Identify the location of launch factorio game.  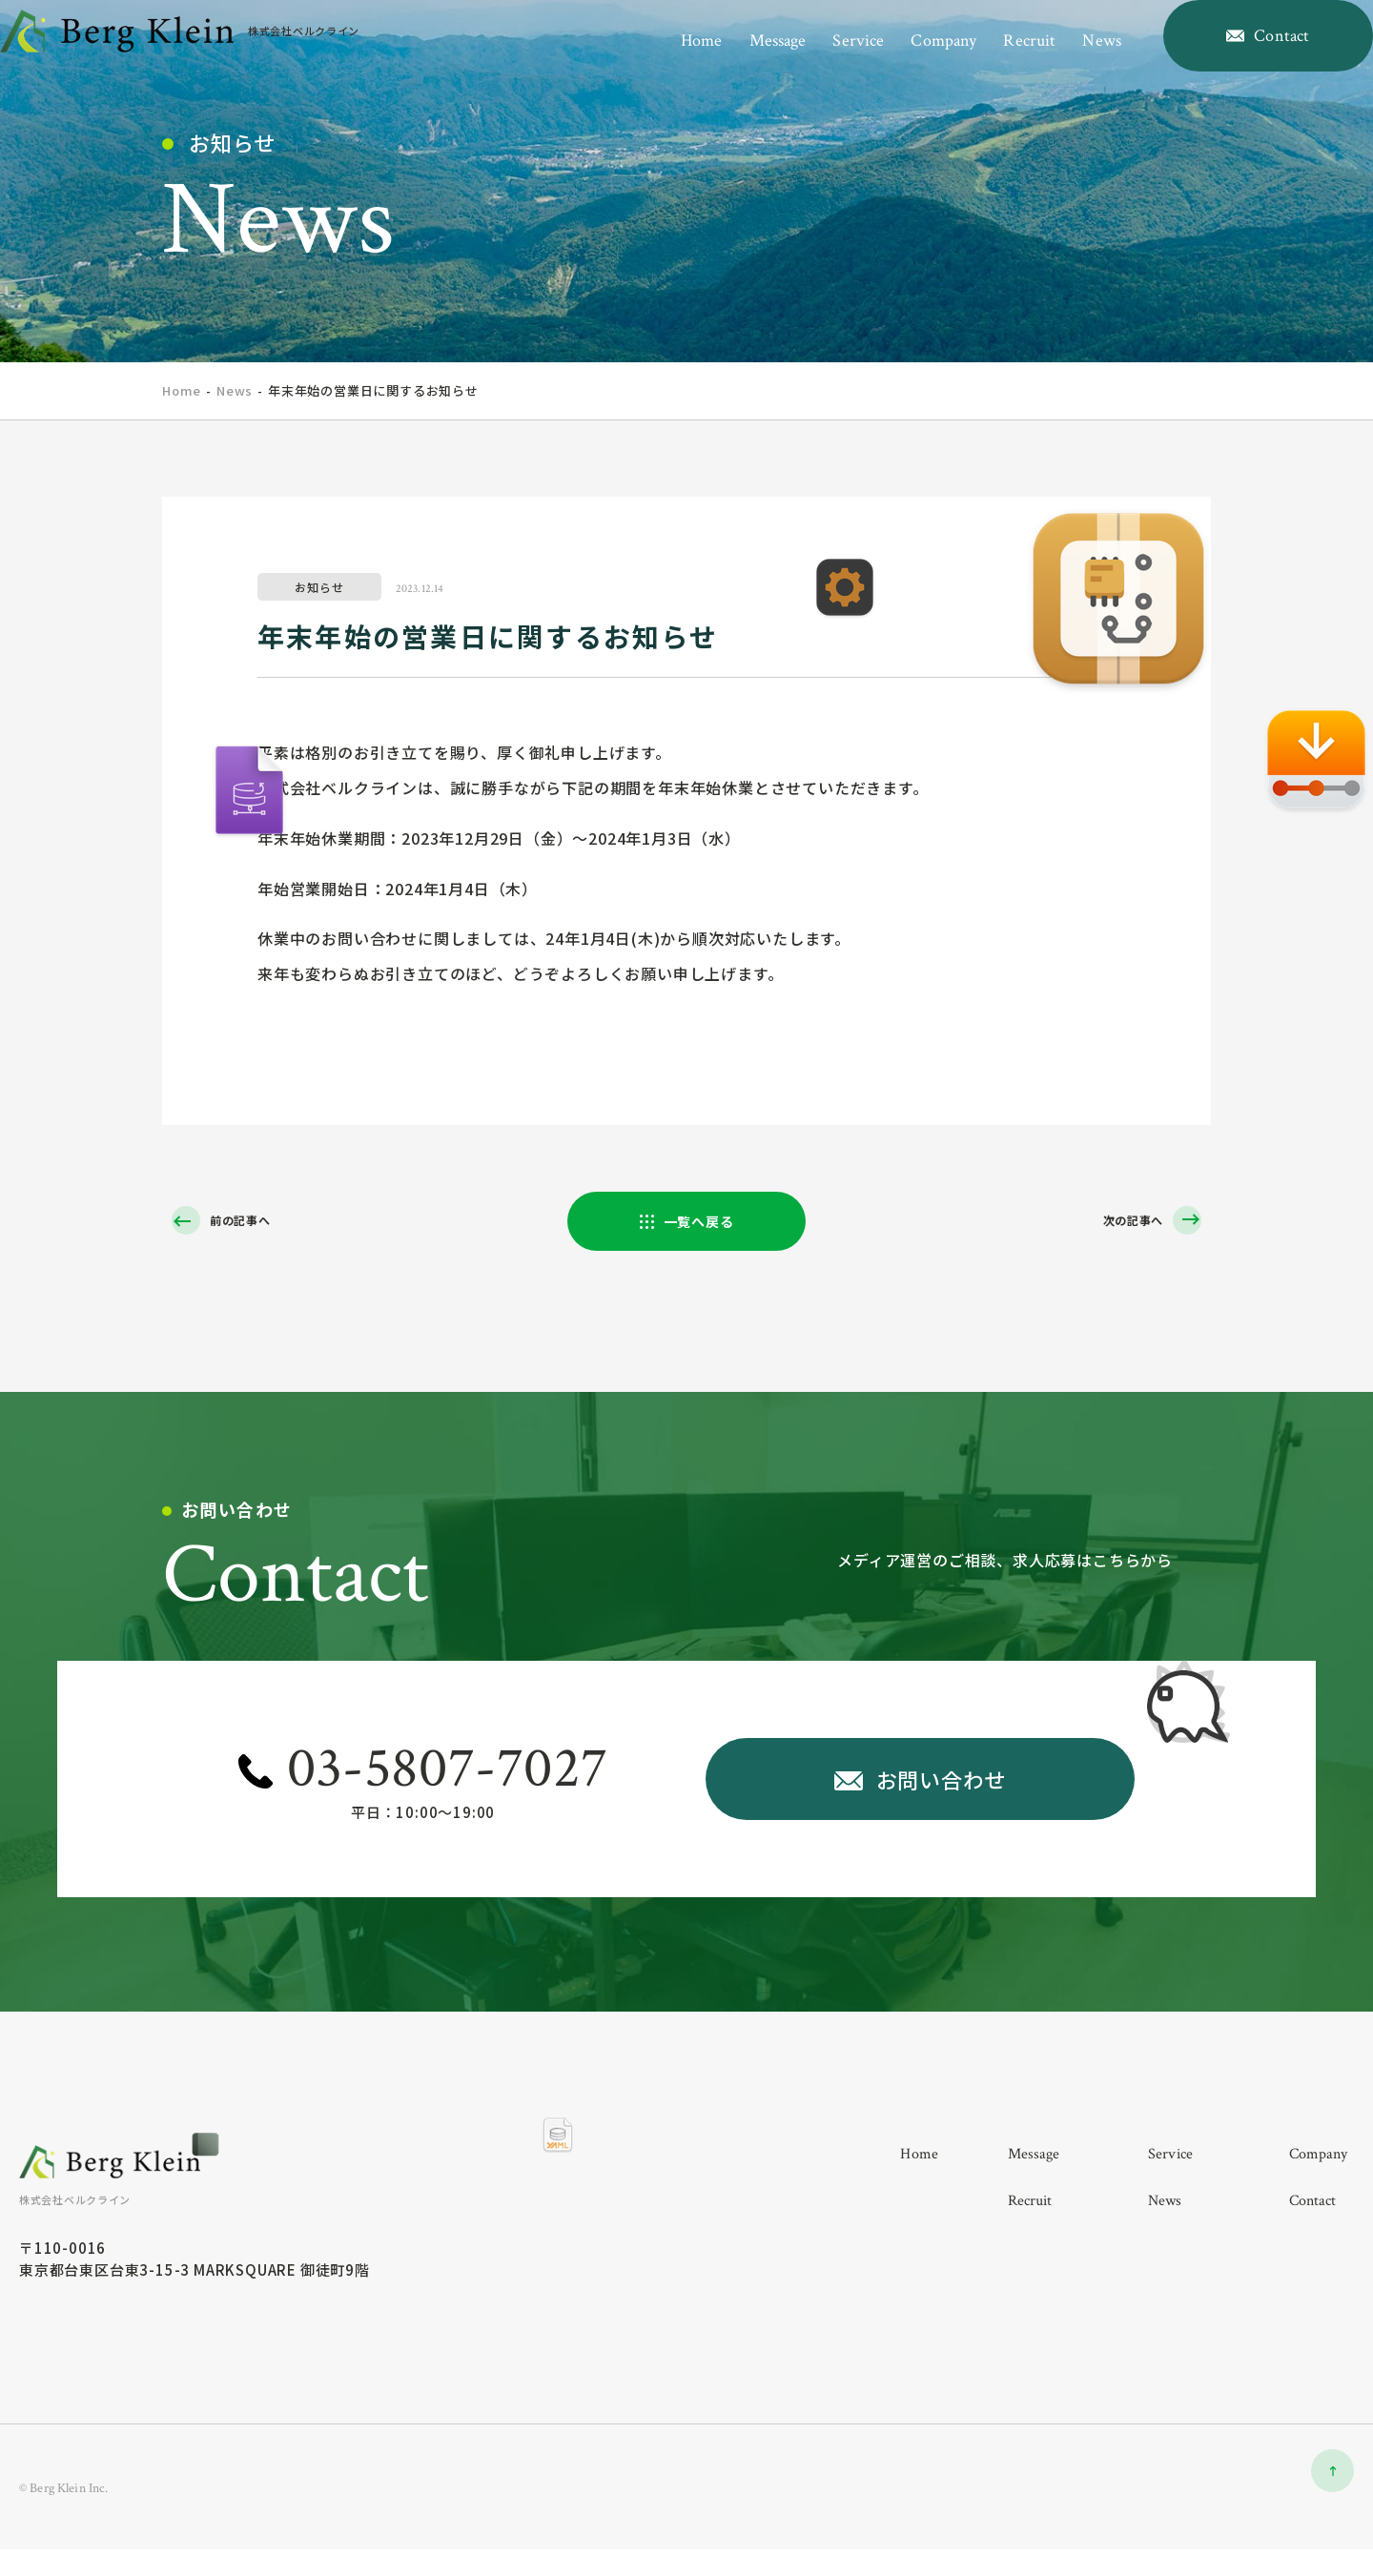
(845, 587).